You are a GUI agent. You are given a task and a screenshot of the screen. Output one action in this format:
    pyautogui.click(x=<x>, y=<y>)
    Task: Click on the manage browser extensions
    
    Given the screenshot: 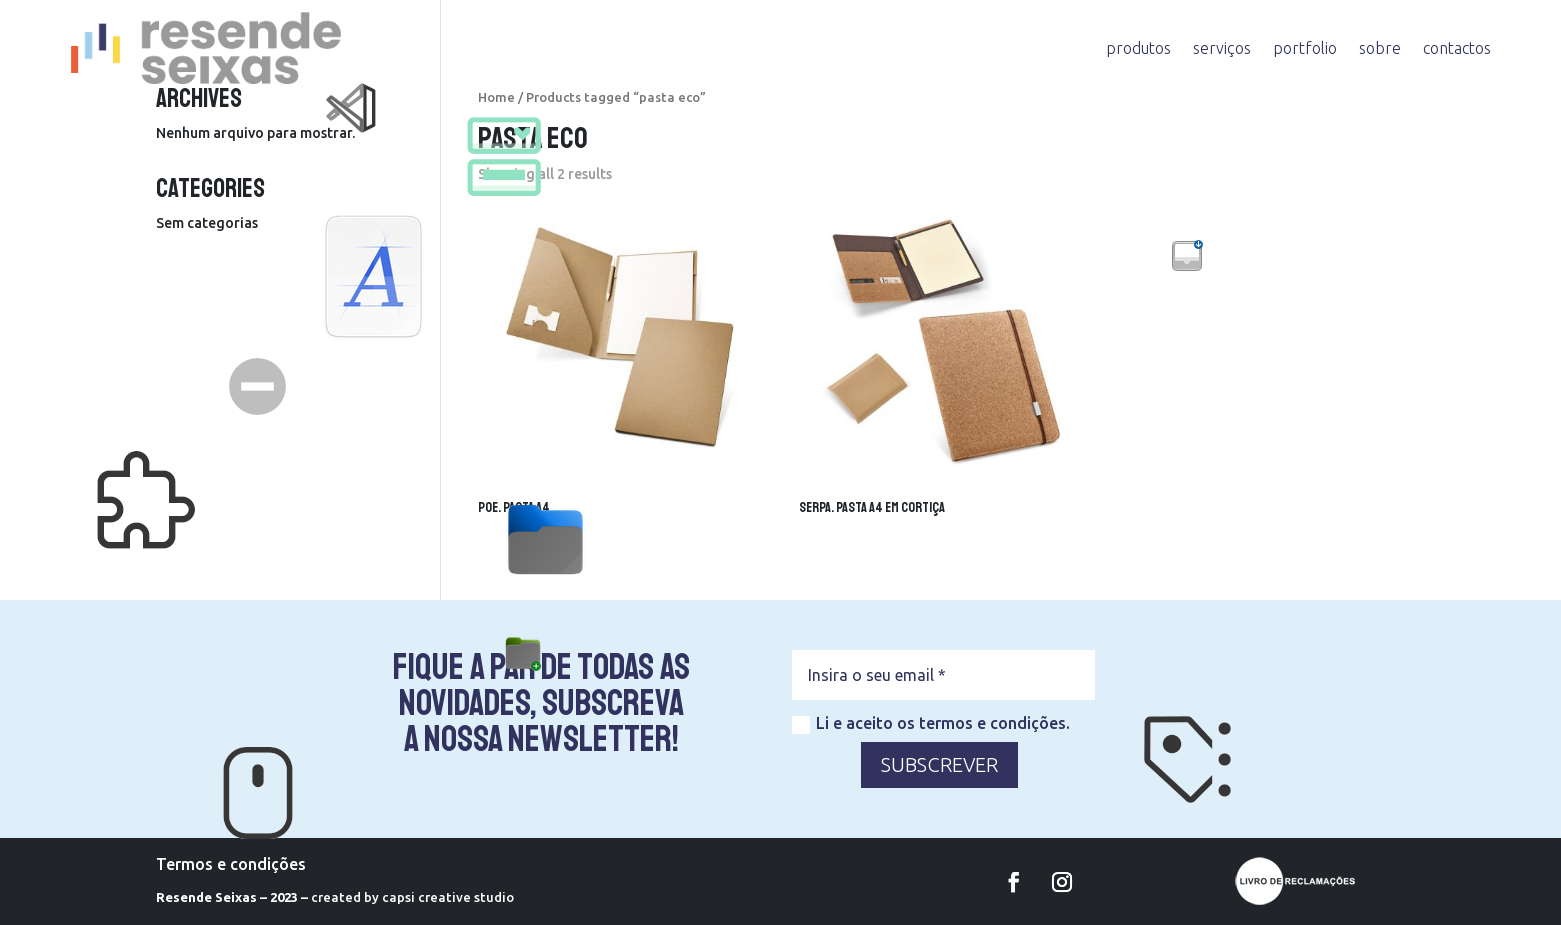 What is the action you would take?
    pyautogui.click(x=143, y=503)
    